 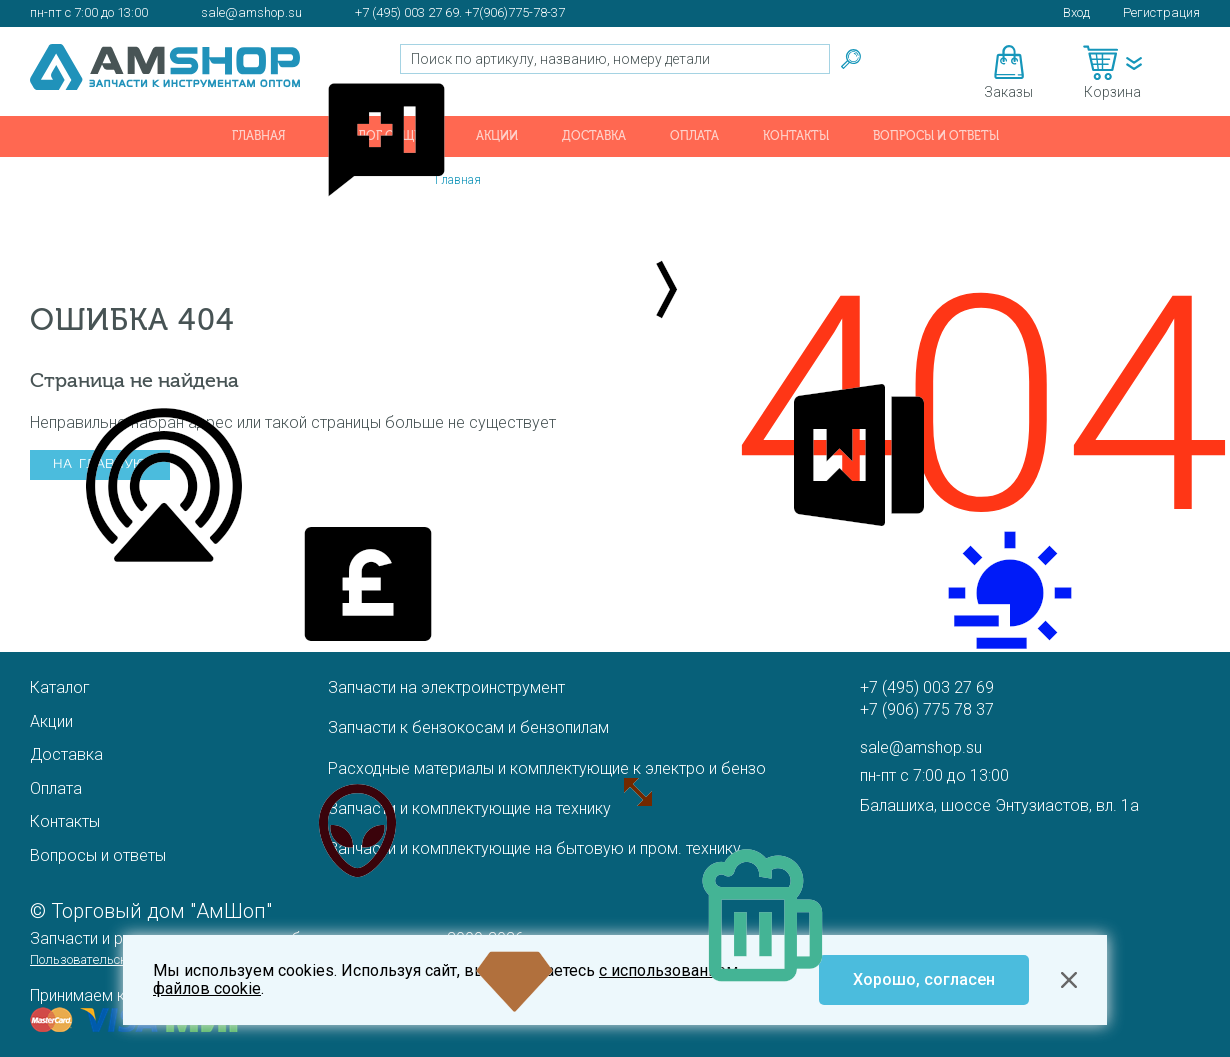 I want to click on expand content diagonally, so click(x=638, y=792).